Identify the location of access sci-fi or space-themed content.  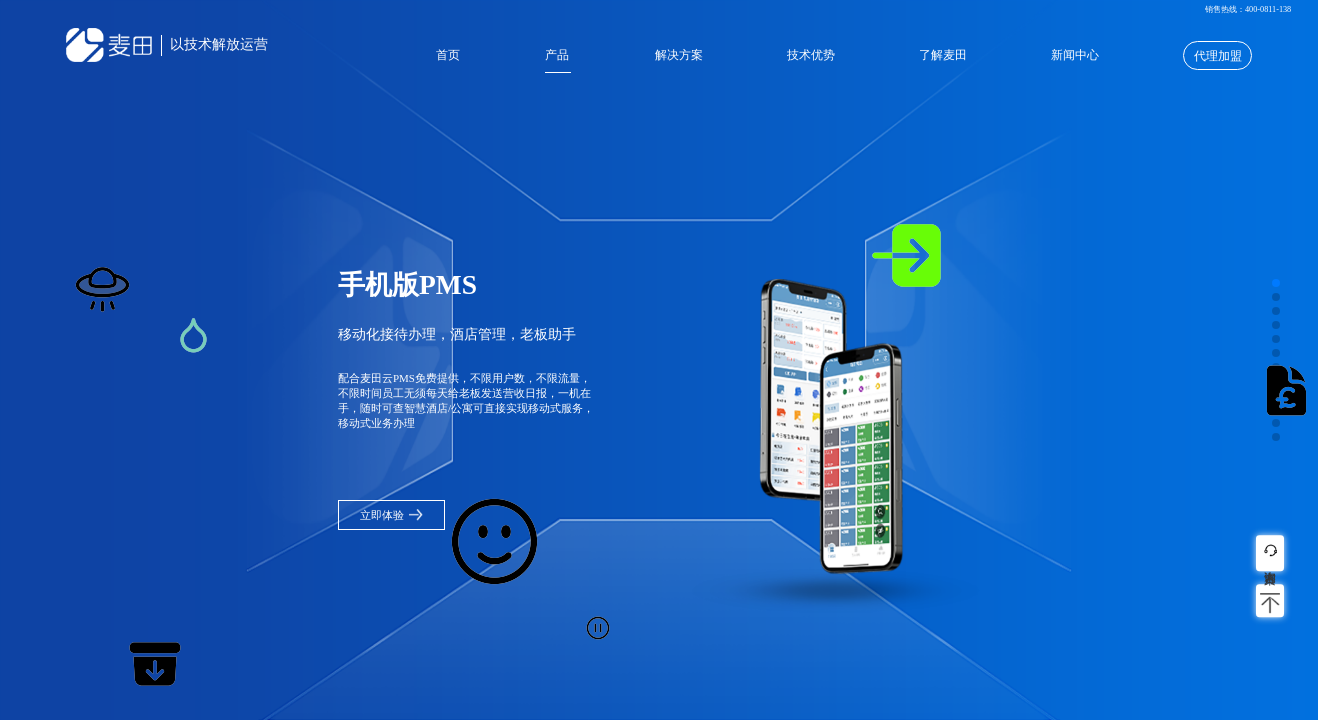
(102, 288).